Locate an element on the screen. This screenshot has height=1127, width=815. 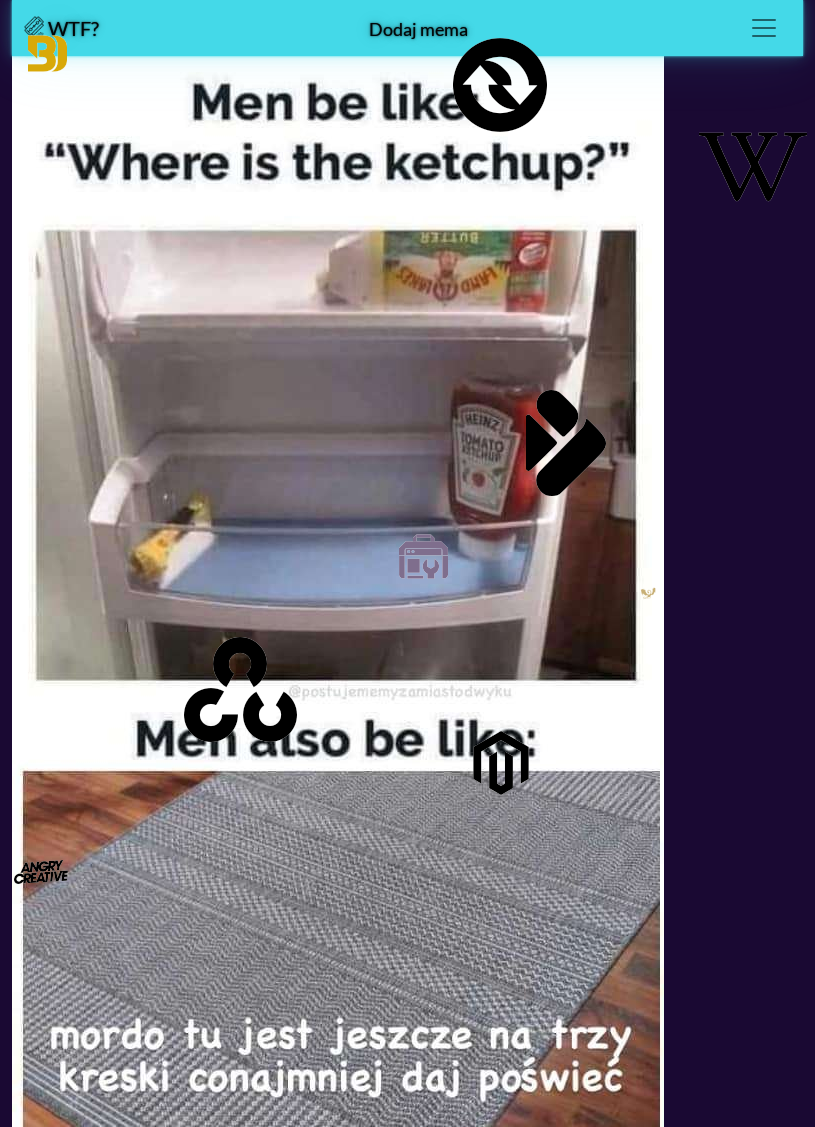
open Wikipedia is located at coordinates (753, 167).